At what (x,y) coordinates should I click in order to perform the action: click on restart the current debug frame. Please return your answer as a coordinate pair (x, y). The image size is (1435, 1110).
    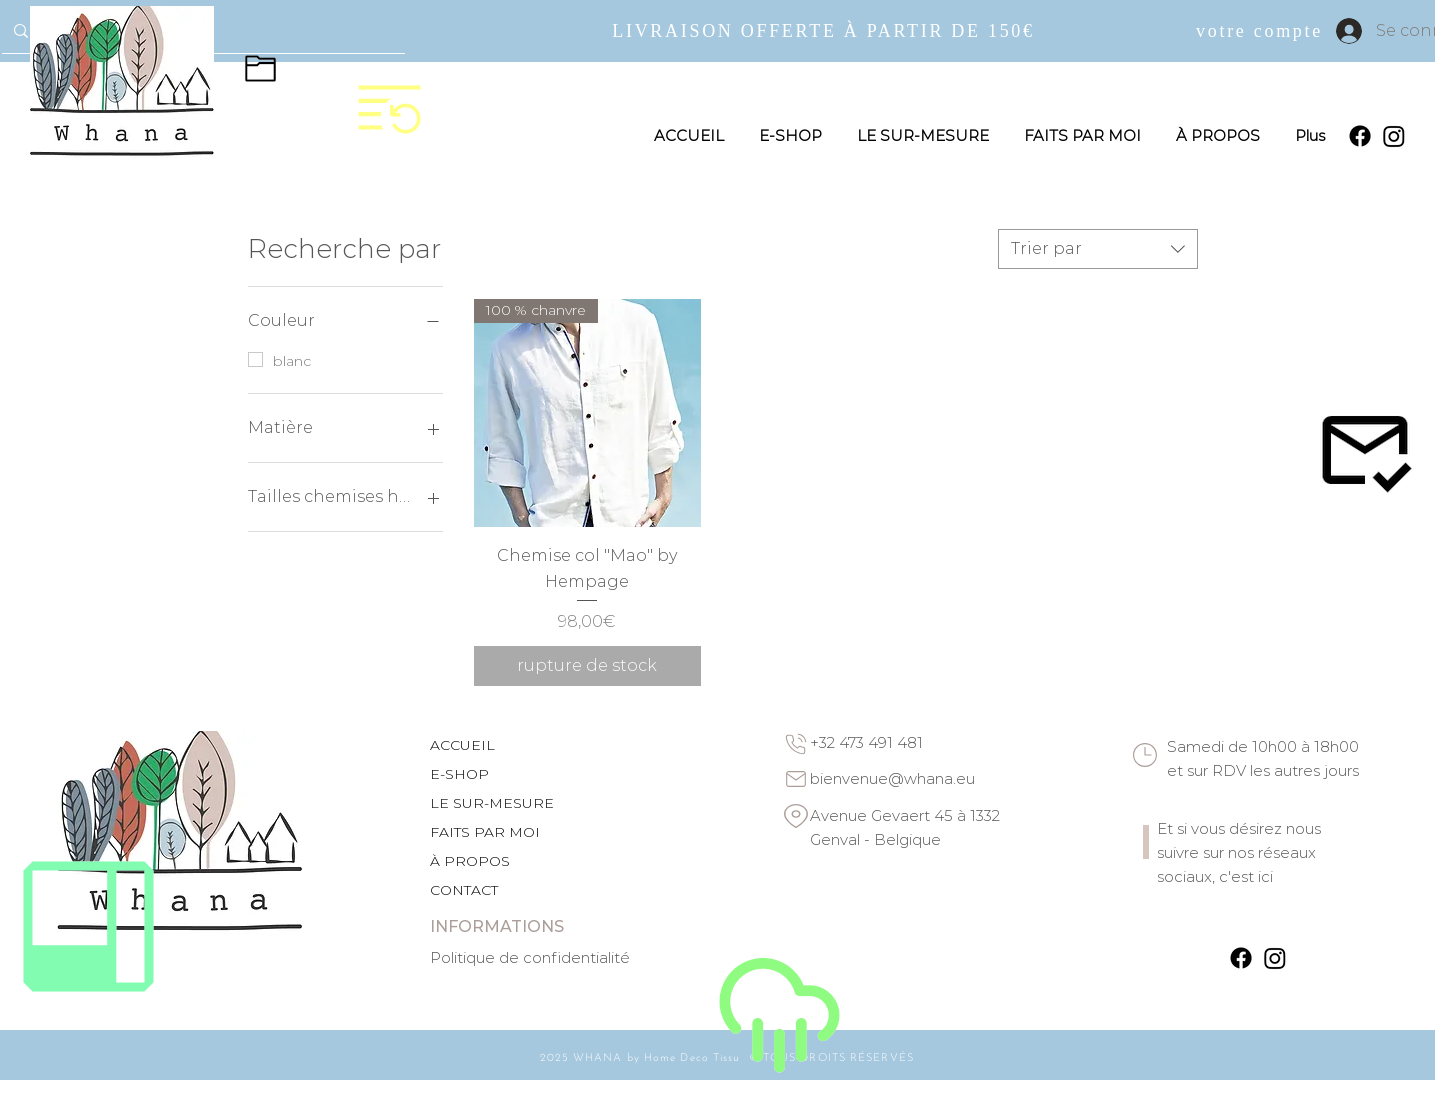
    Looking at the image, I should click on (389, 107).